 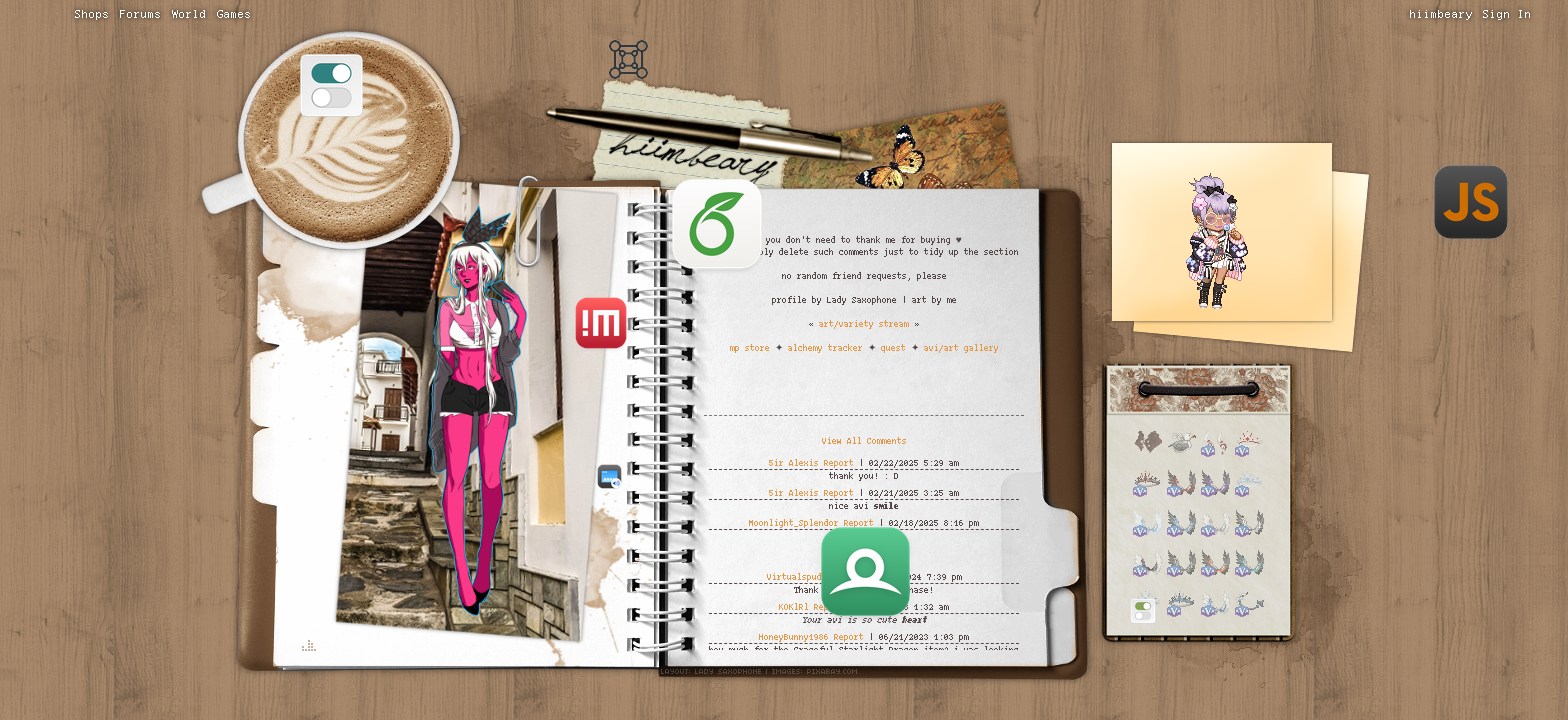 I want to click on open mpd music player daemon app, so click(x=609, y=476).